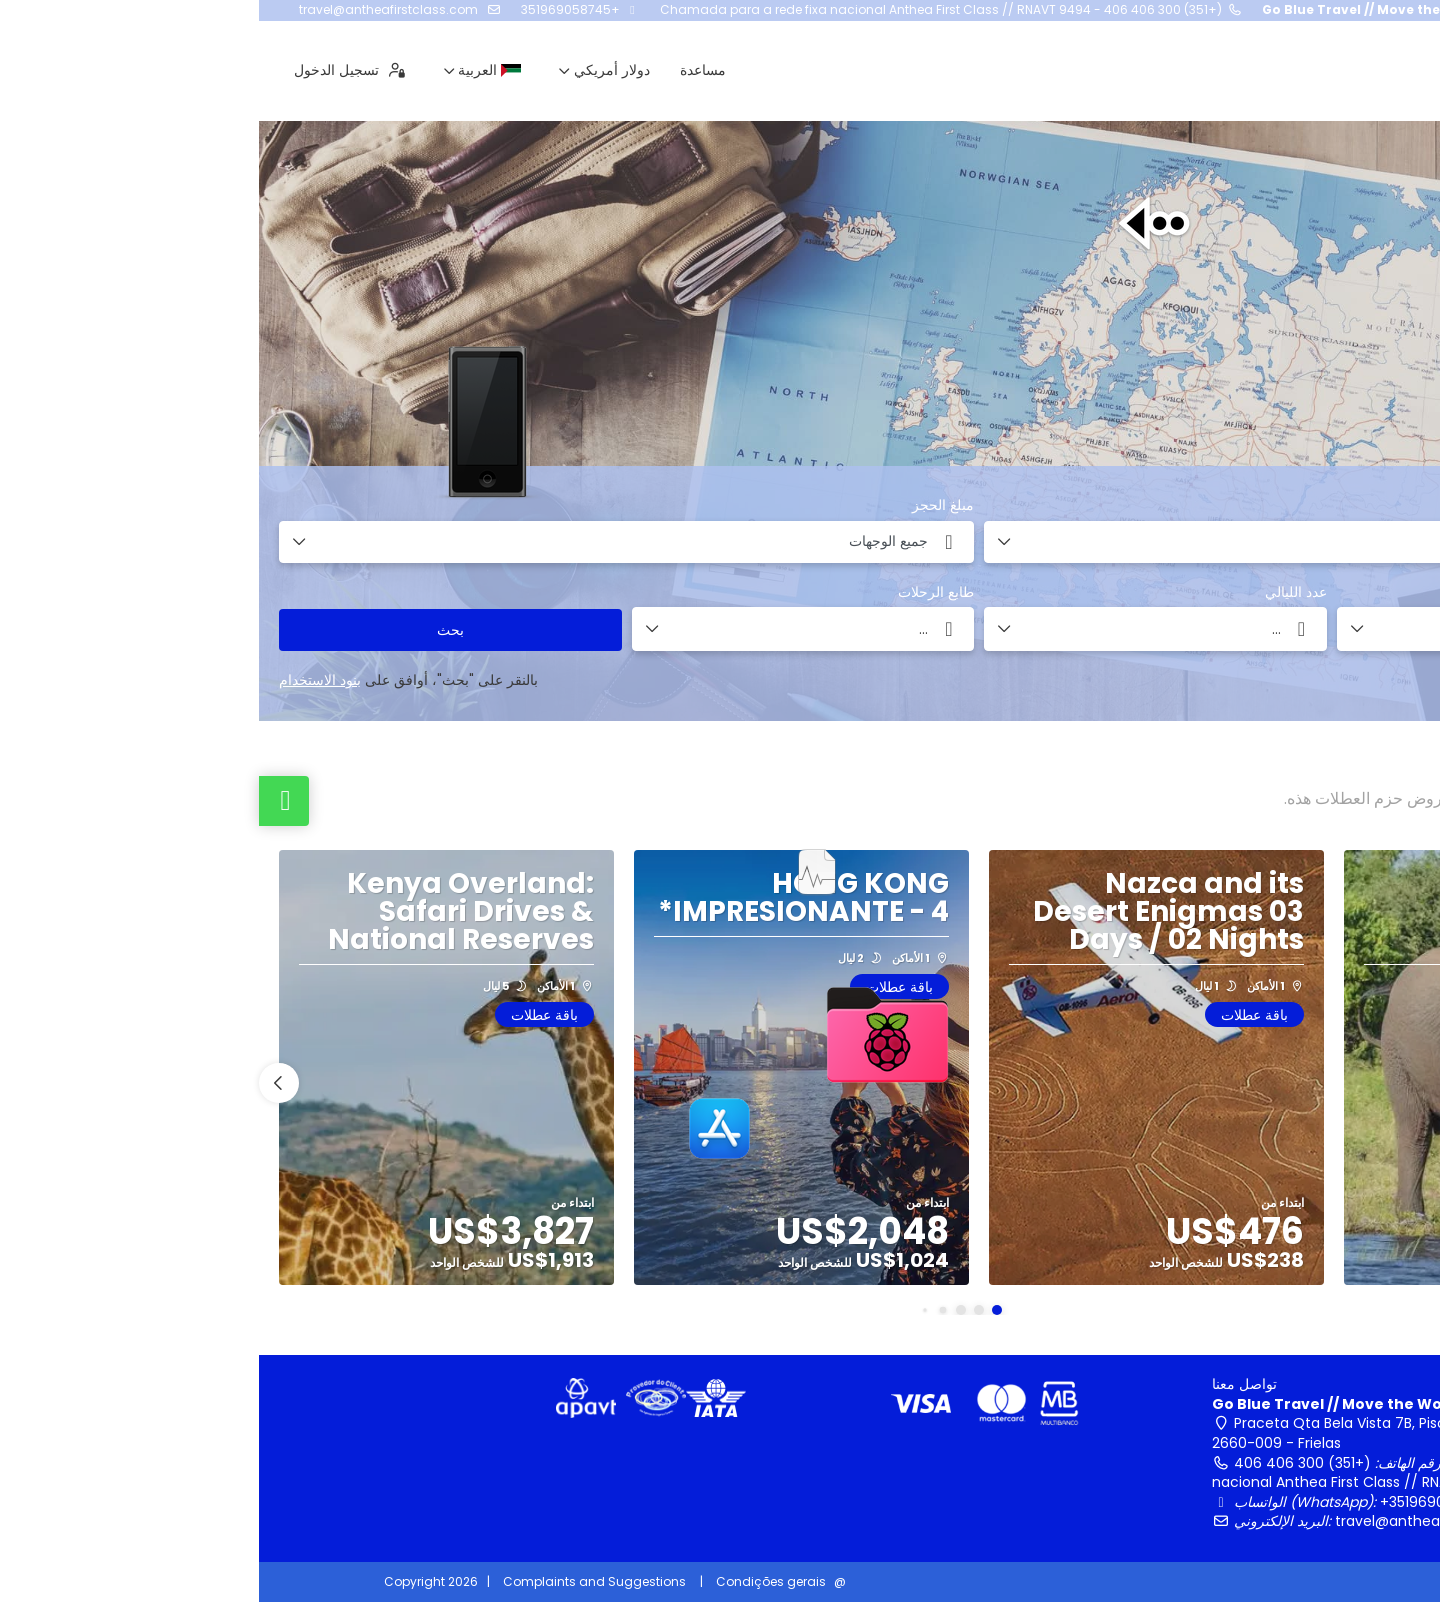  What do you see at coordinates (1157, 225) in the screenshot?
I see `go back to previous screen` at bounding box center [1157, 225].